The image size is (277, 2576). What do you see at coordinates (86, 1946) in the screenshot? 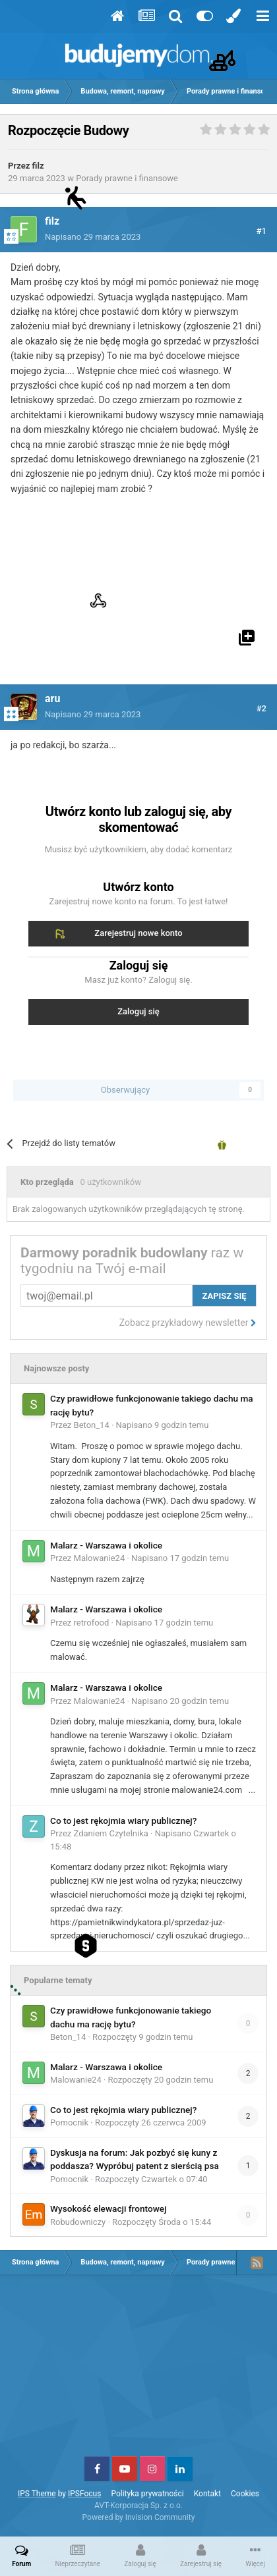
I see `indicates a service or feature starting with "S"` at bounding box center [86, 1946].